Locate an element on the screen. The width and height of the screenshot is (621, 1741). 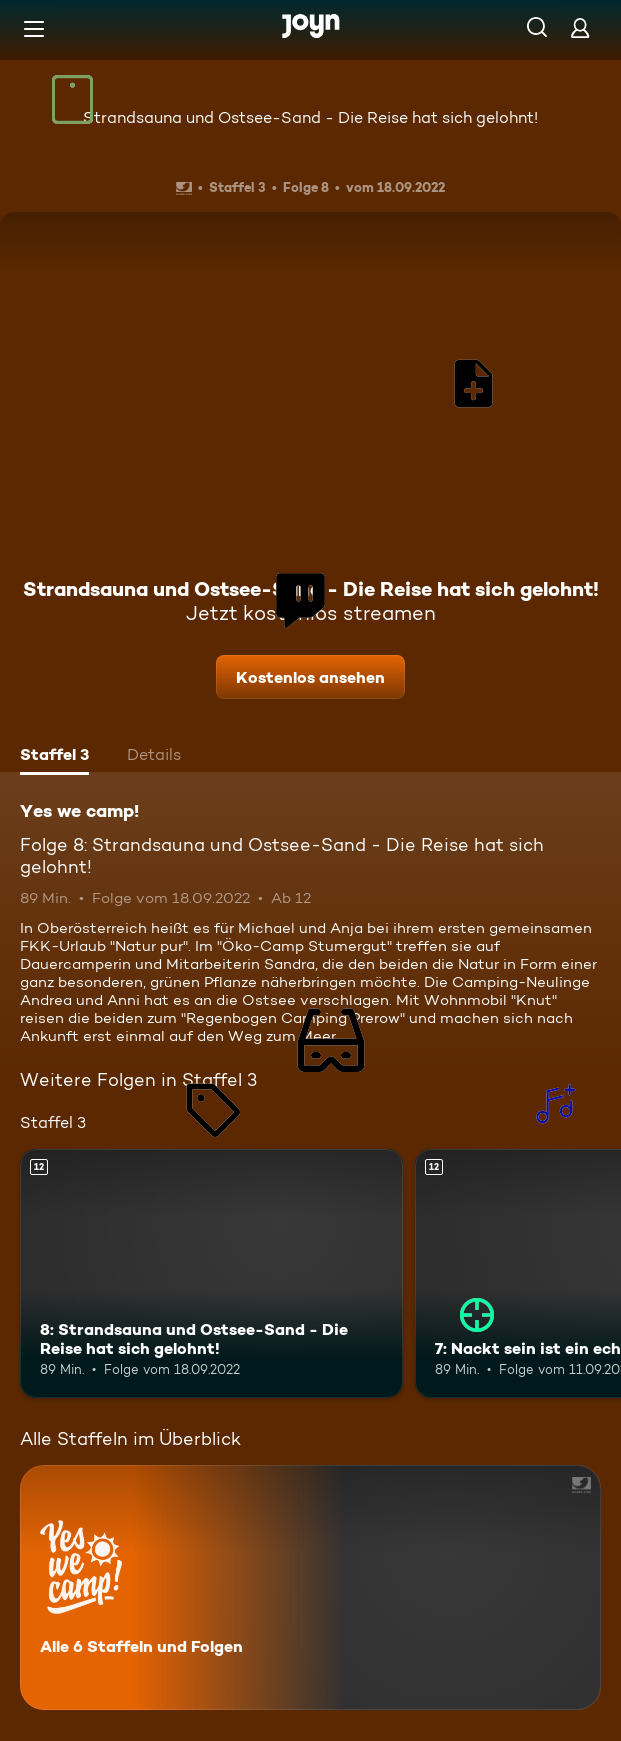
set or view target goals is located at coordinates (477, 1315).